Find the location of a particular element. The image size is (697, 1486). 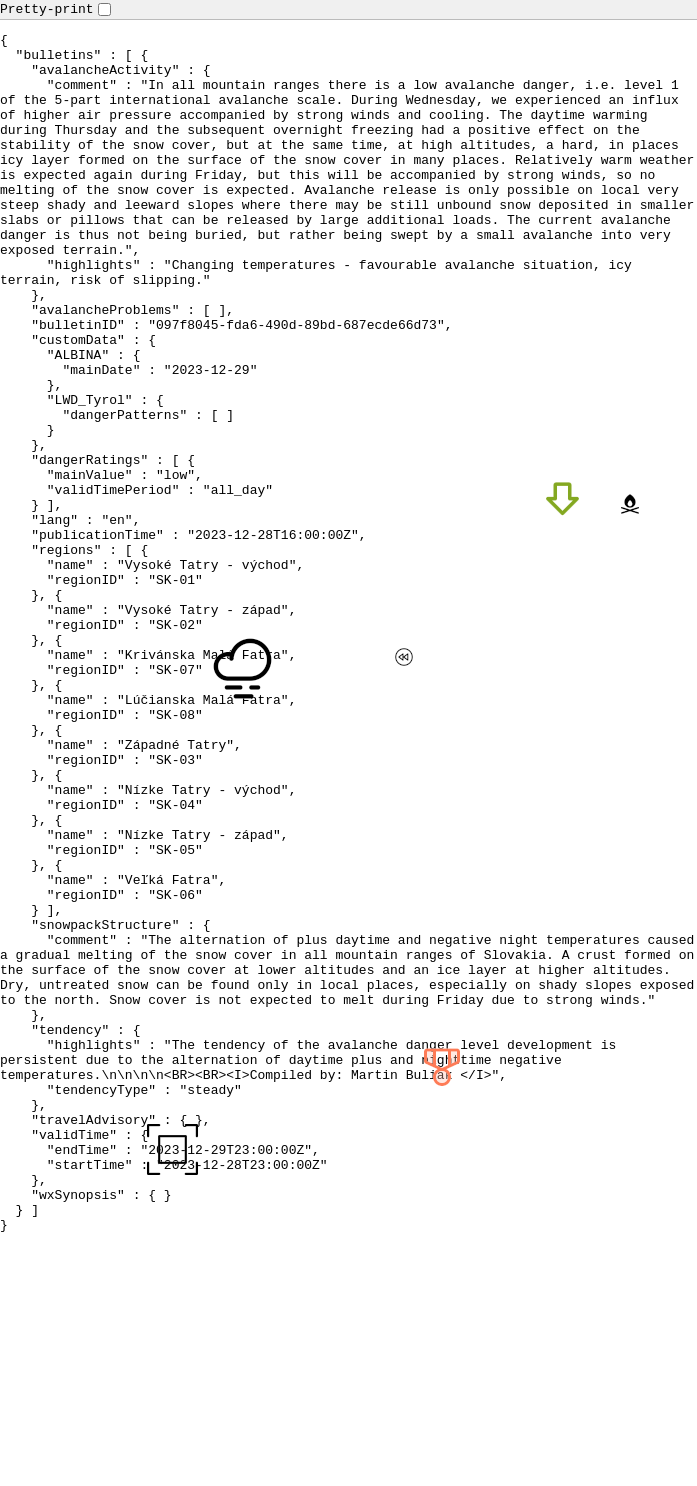

scan a document or QR code is located at coordinates (172, 1149).